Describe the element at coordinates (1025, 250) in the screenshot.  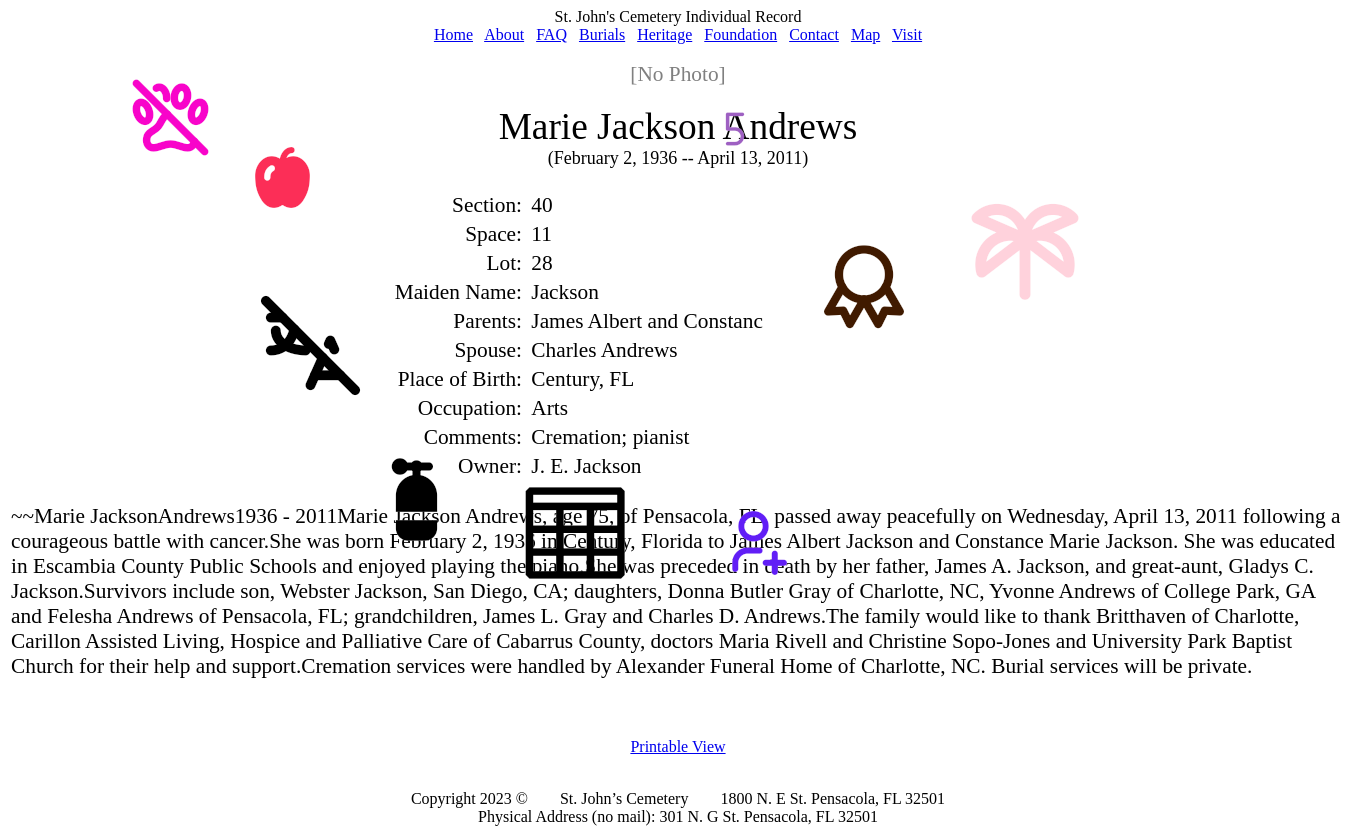
I see `indicates a tropical or vacation-related category` at that location.